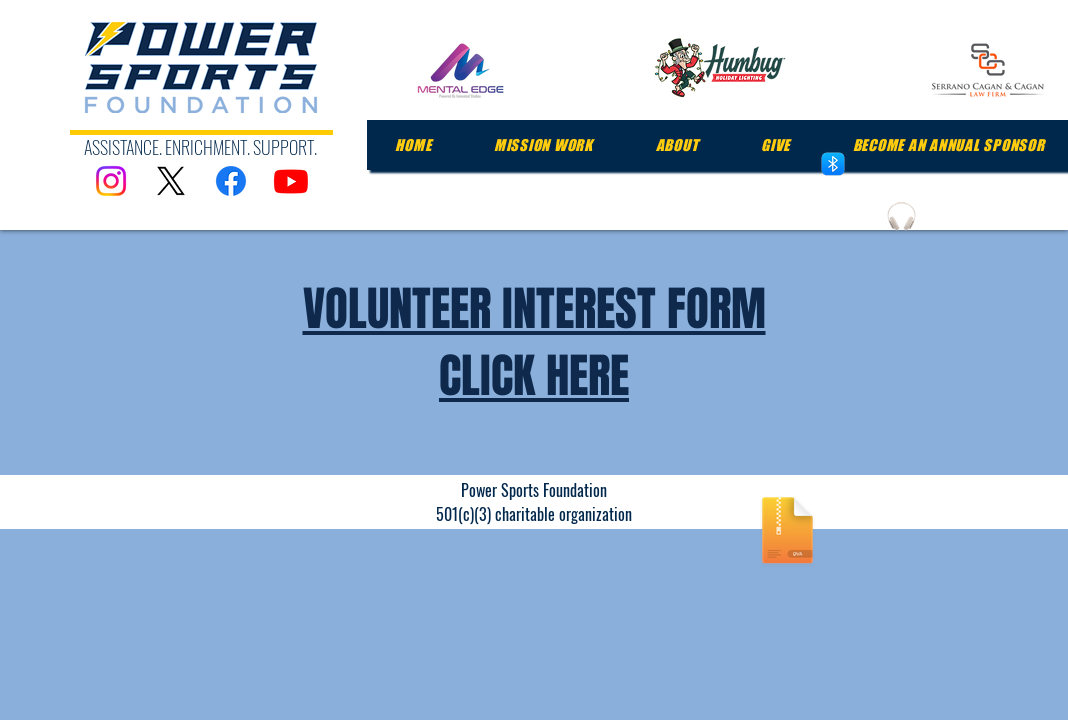 The height and width of the screenshot is (720, 1068). What do you see at coordinates (787, 531) in the screenshot?
I see `open virtual appliance file for import into VirtualBox` at bounding box center [787, 531].